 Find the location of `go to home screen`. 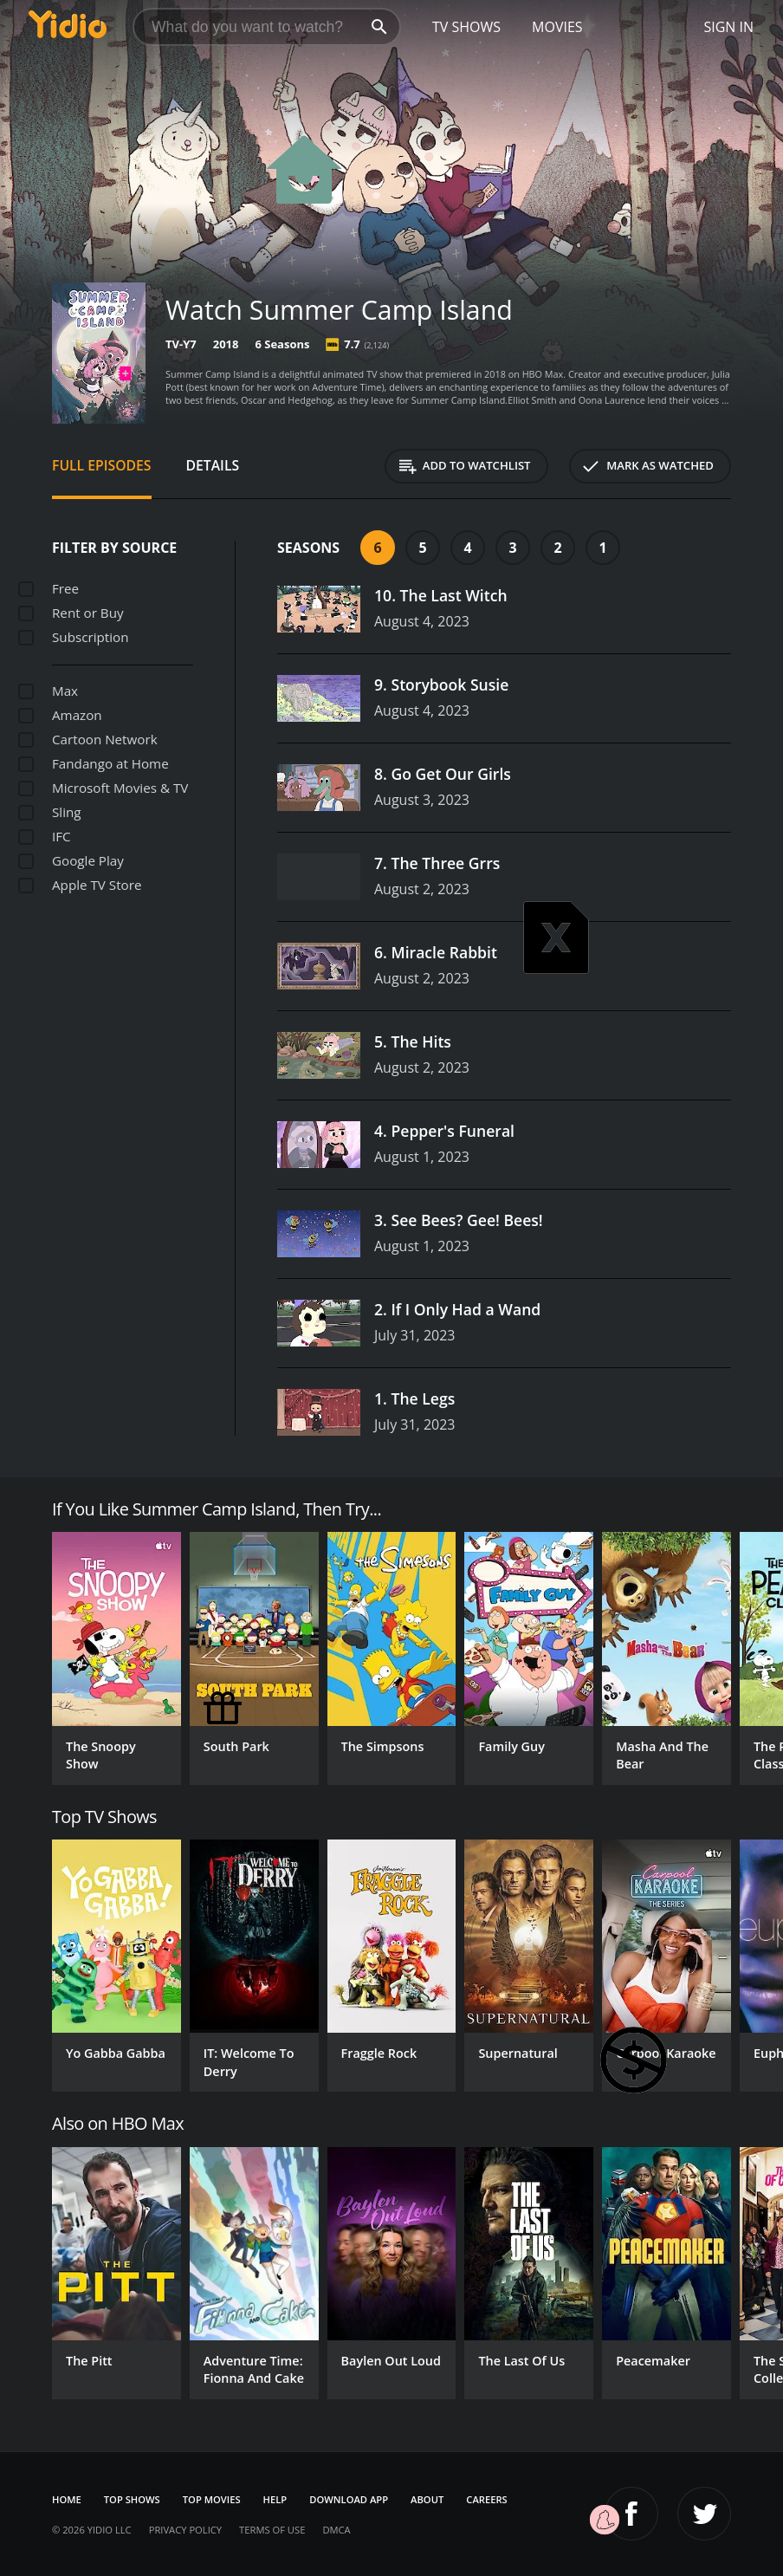

go to home screen is located at coordinates (304, 172).